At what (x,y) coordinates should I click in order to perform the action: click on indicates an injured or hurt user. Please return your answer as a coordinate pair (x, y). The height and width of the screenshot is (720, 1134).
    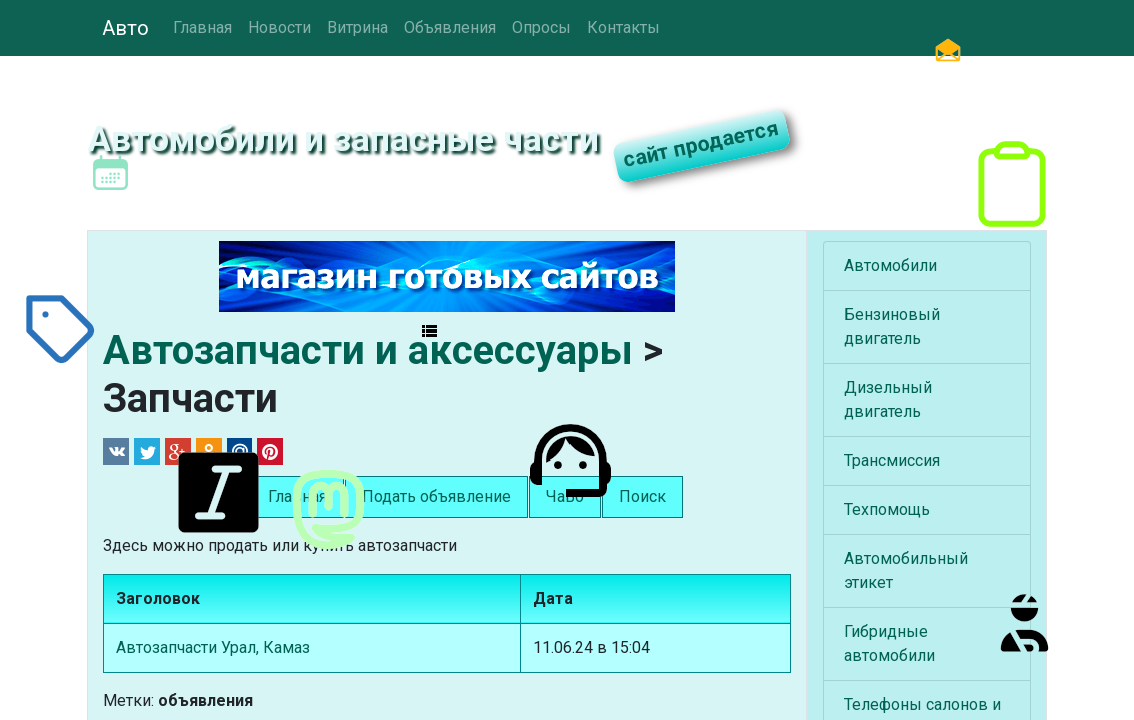
    Looking at the image, I should click on (1024, 622).